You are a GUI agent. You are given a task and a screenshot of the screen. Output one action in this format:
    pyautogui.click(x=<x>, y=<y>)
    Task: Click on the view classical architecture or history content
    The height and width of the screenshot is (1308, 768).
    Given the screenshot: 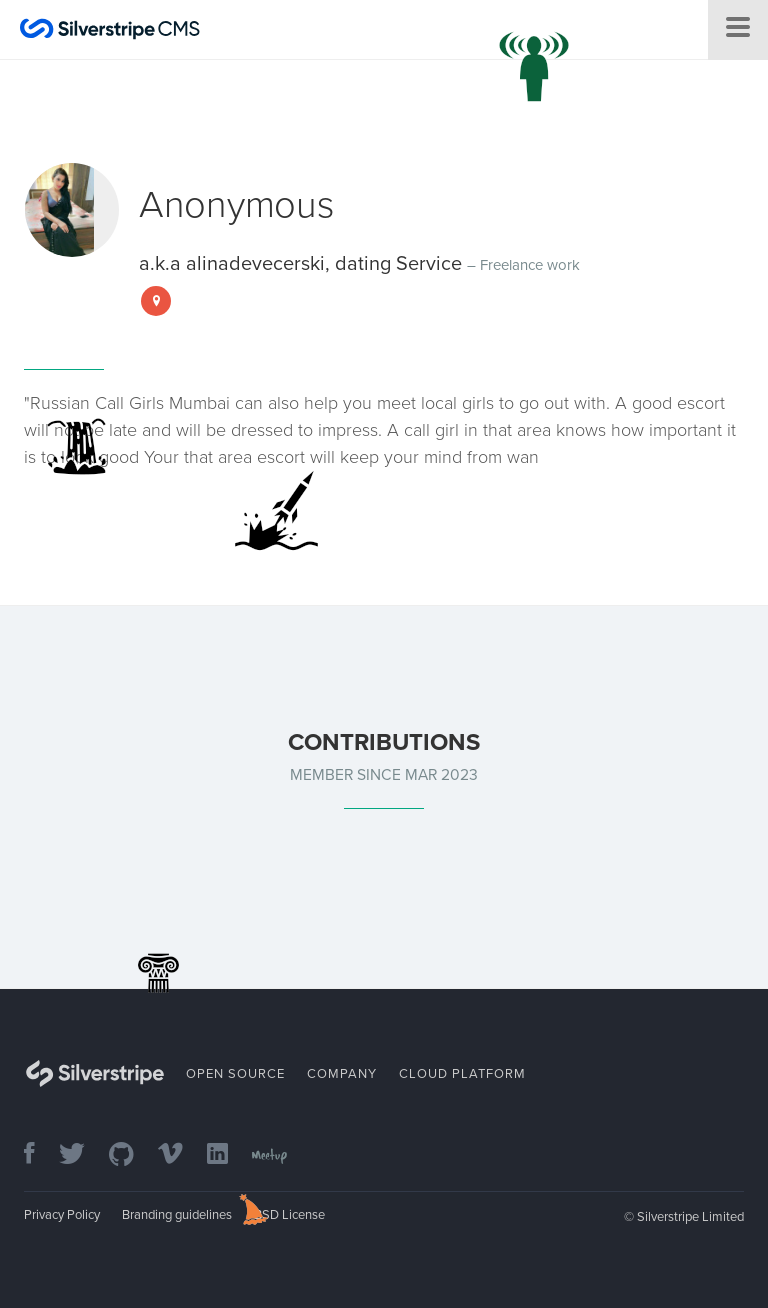 What is the action you would take?
    pyautogui.click(x=158, y=972)
    